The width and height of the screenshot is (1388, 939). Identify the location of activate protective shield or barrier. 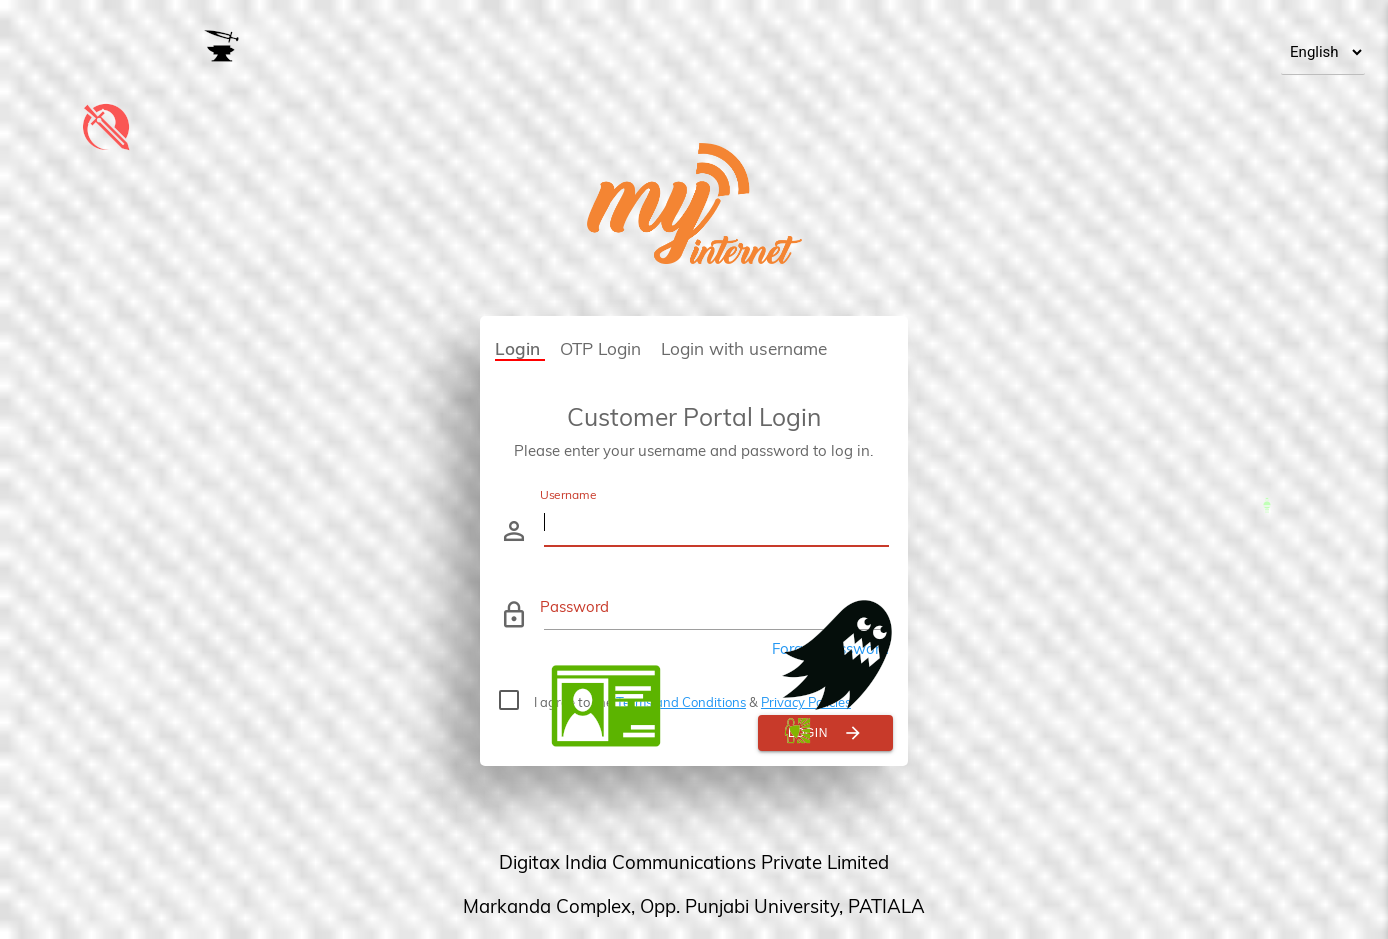
(797, 730).